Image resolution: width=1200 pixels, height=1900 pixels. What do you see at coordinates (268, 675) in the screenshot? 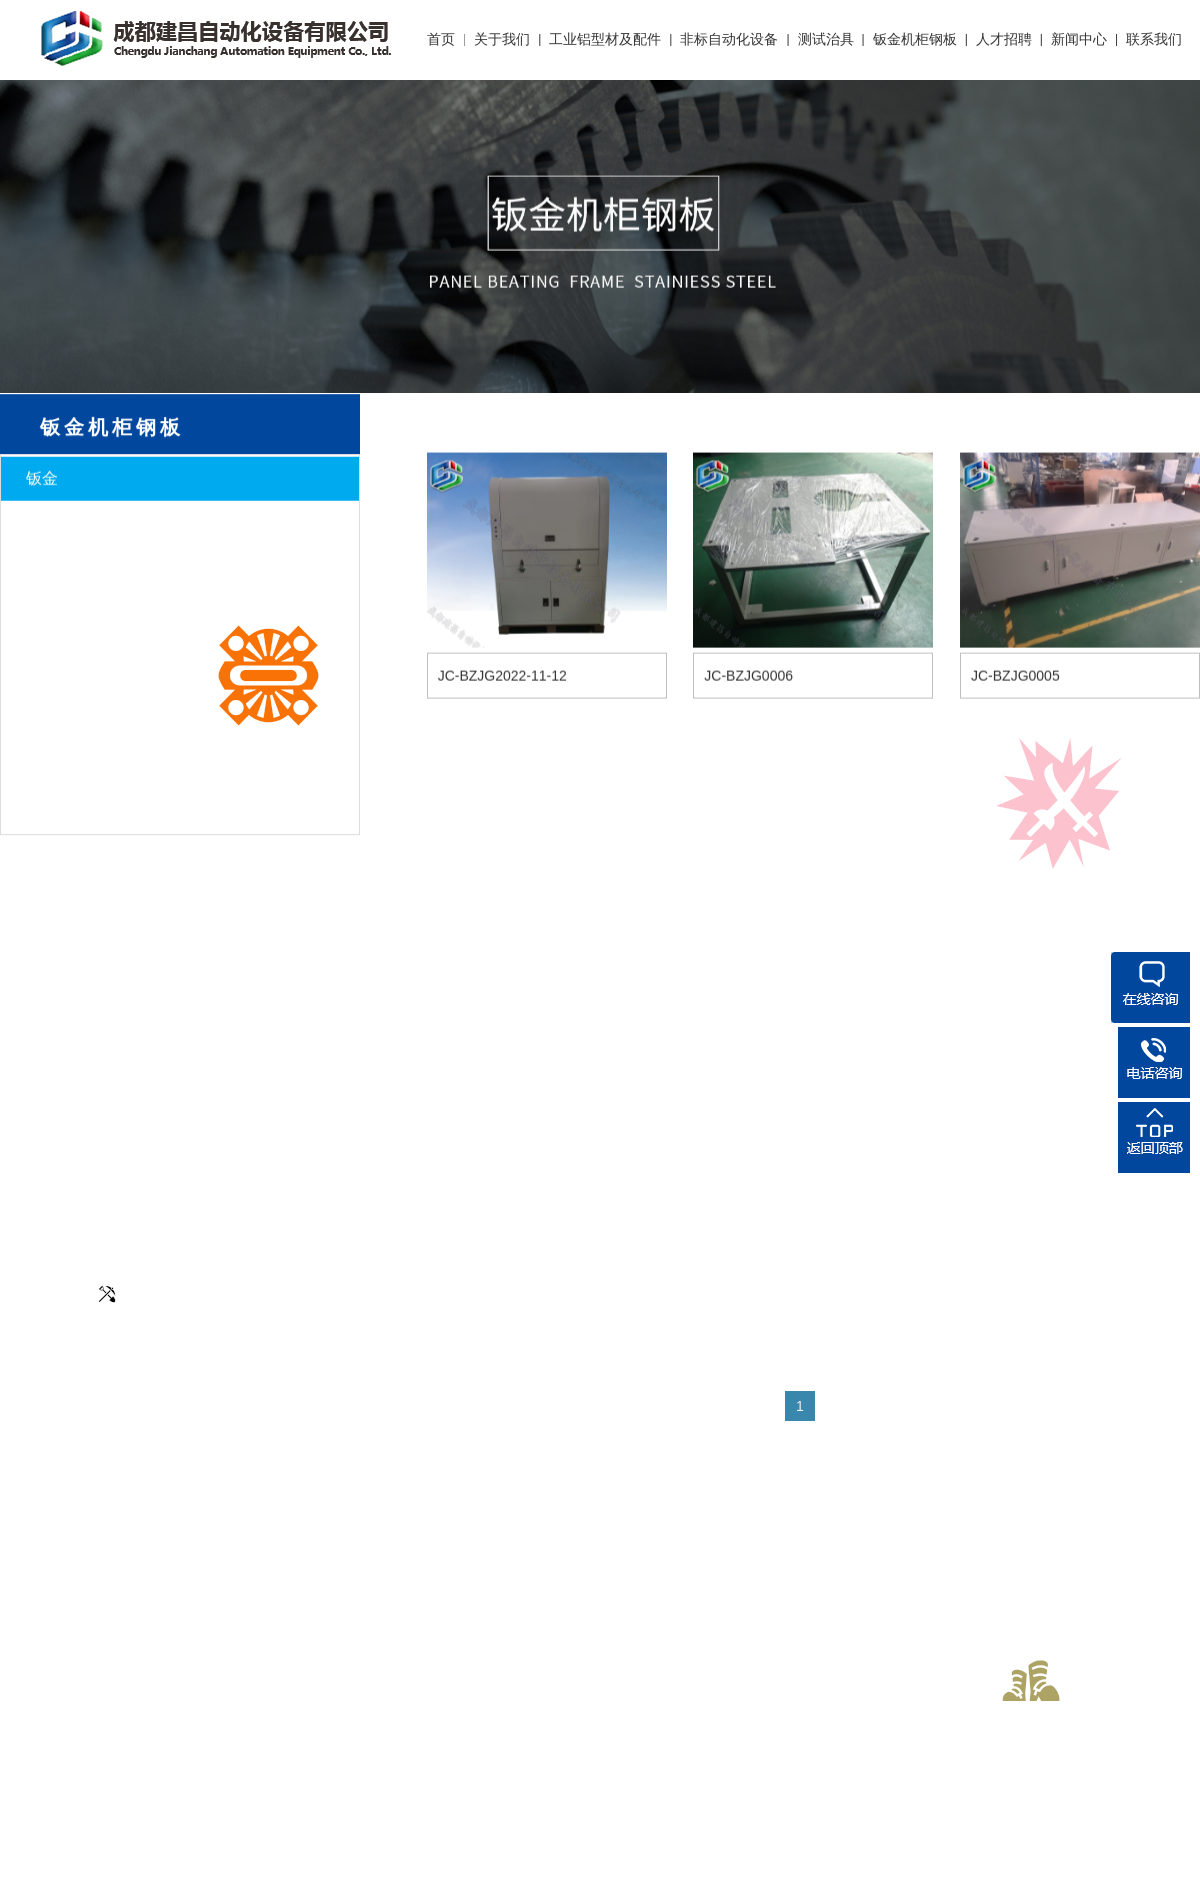
I see `decorative tribal or aztec-style game badge` at bounding box center [268, 675].